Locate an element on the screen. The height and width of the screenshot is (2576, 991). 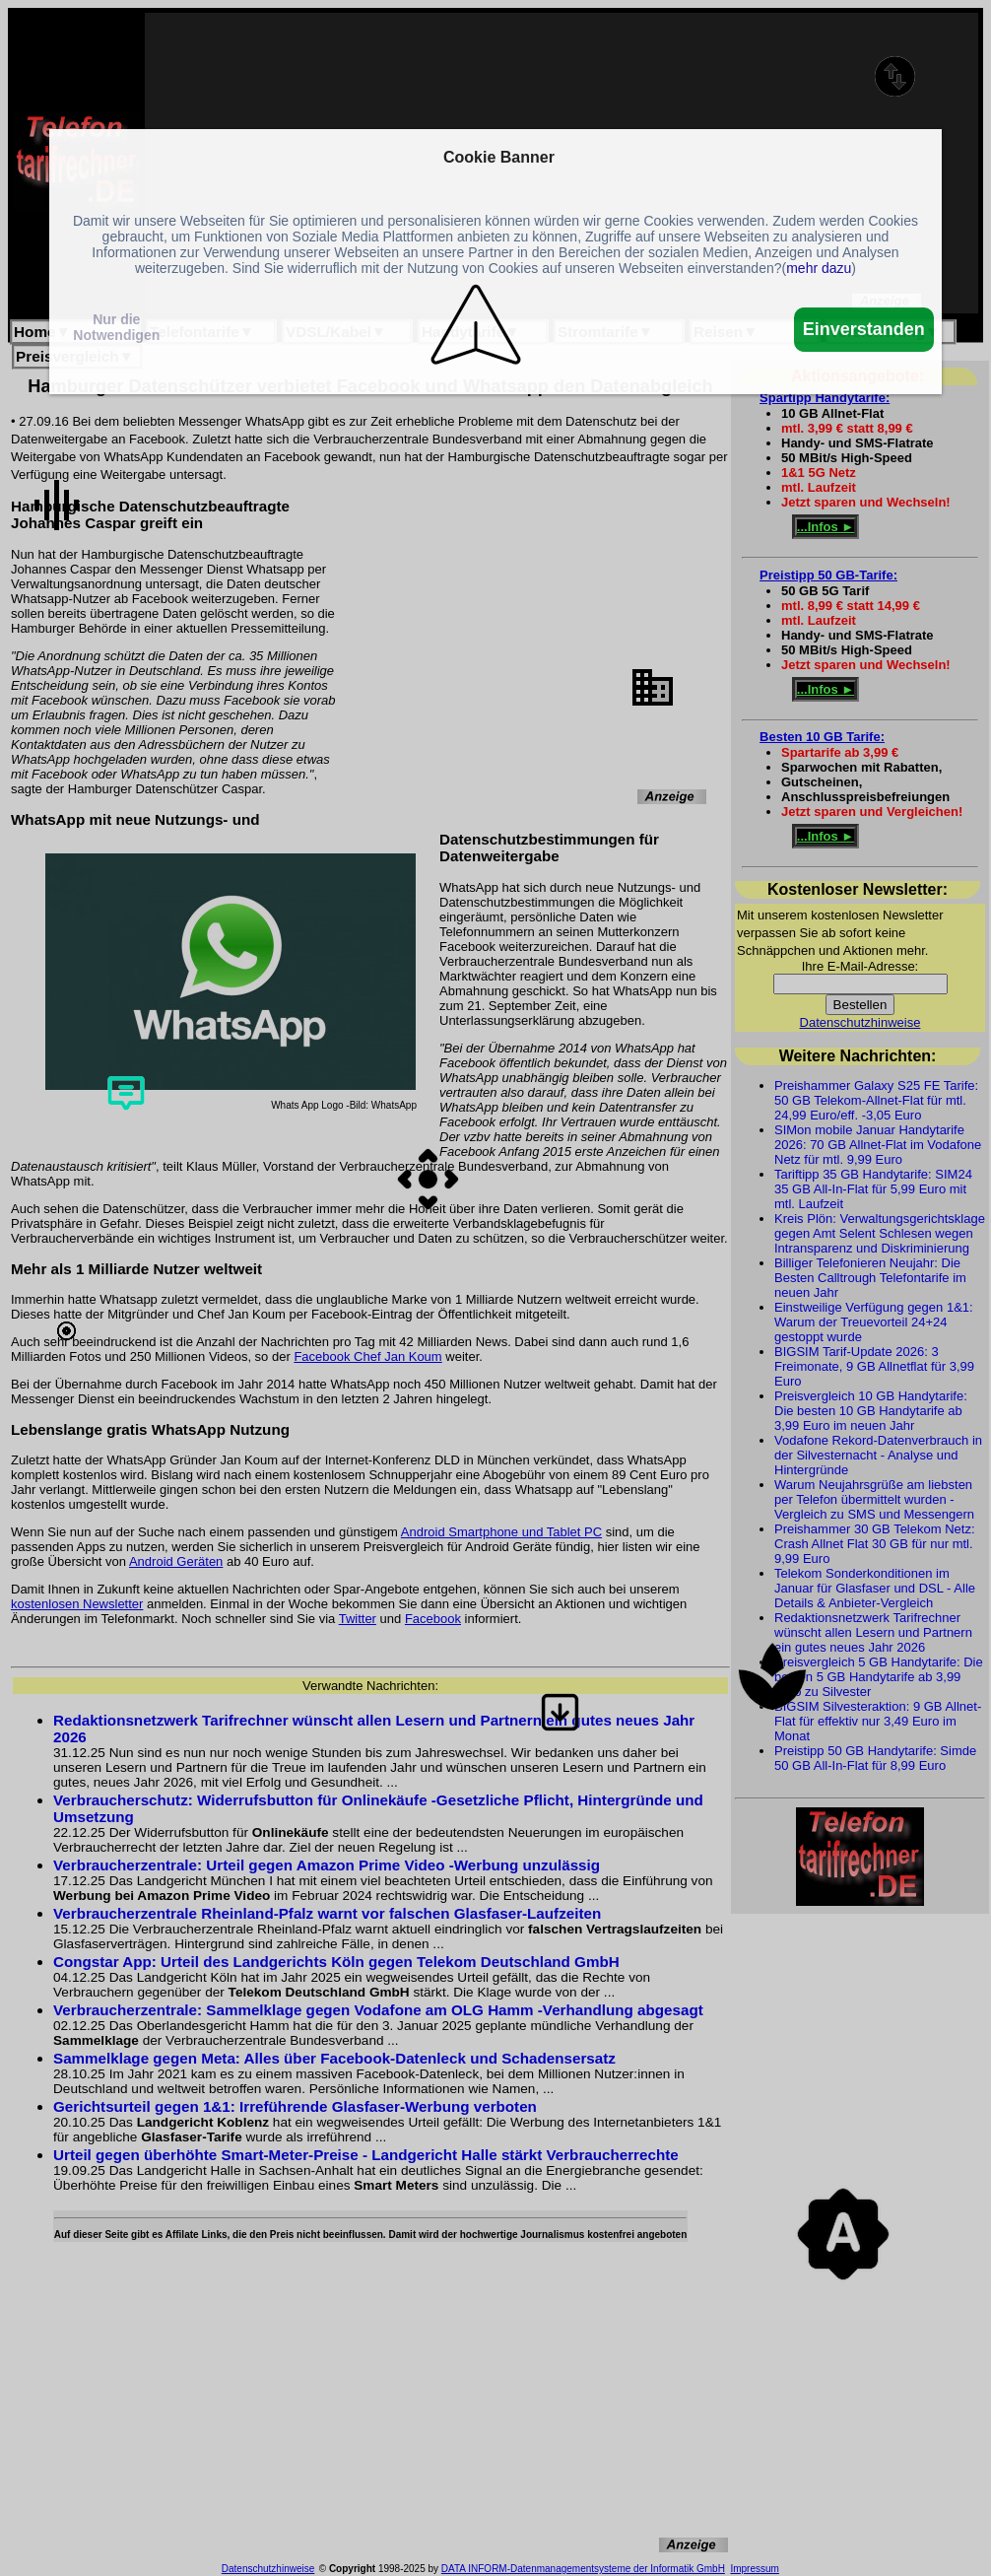
view company or organization profile is located at coordinates (652, 687).